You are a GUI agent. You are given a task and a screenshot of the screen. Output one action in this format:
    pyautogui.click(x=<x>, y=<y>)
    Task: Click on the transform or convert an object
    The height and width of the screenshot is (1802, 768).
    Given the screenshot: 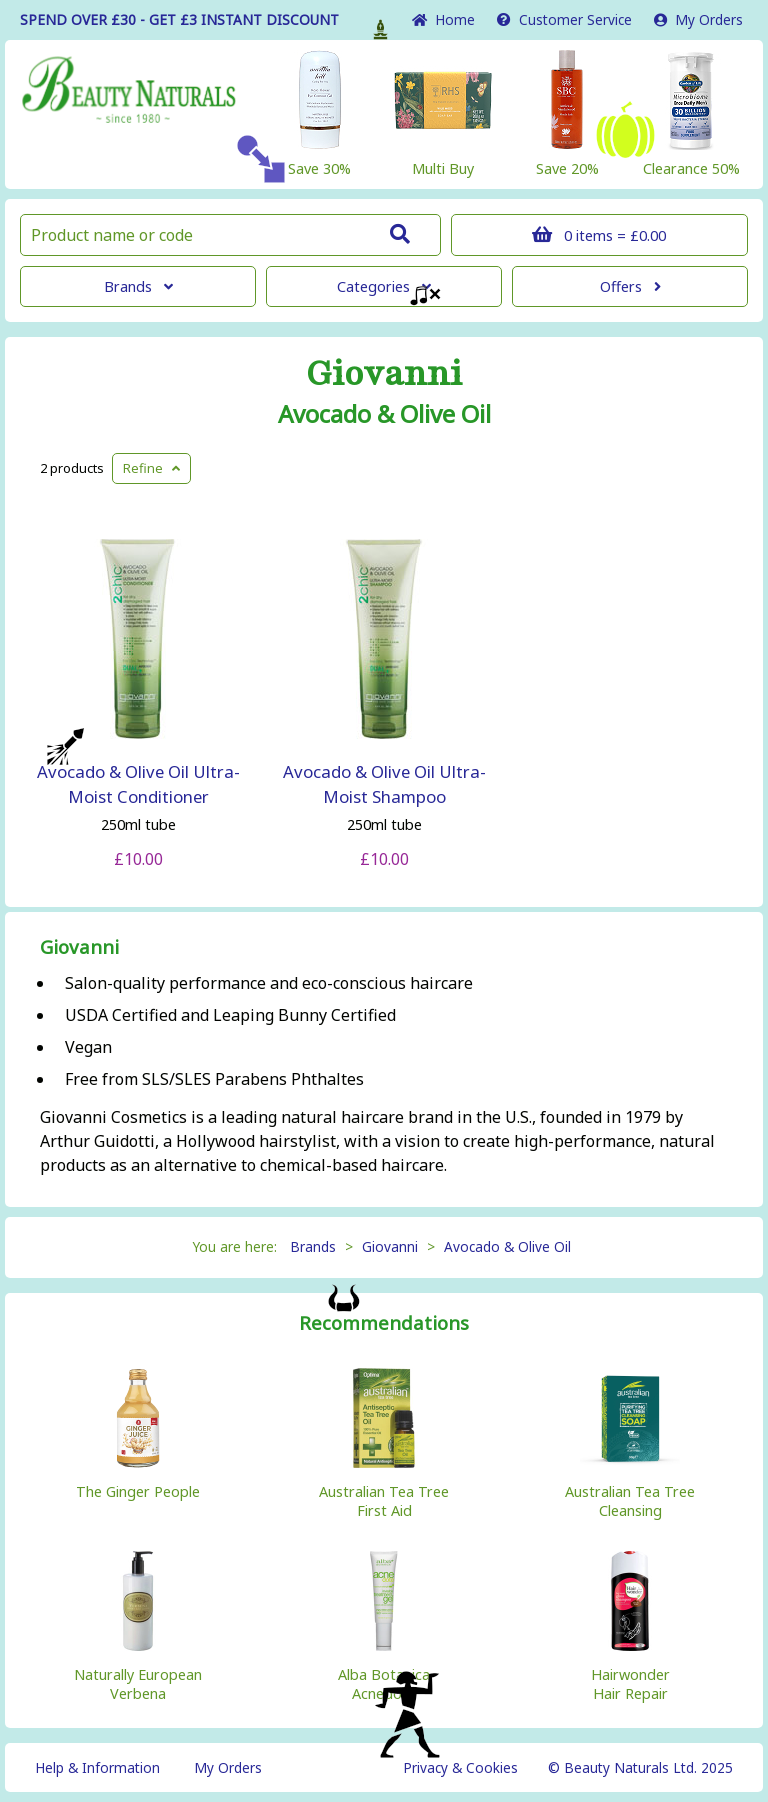 What is the action you would take?
    pyautogui.click(x=261, y=159)
    